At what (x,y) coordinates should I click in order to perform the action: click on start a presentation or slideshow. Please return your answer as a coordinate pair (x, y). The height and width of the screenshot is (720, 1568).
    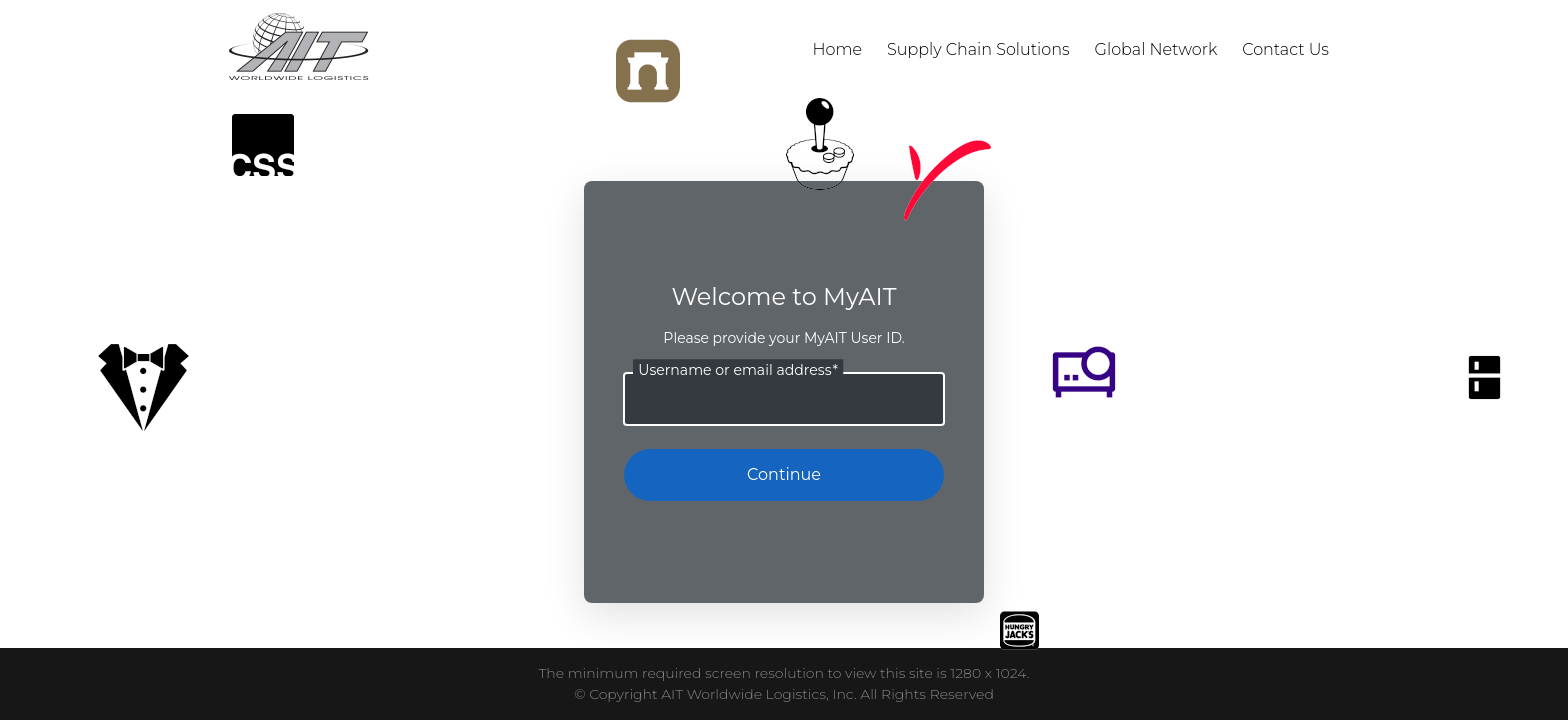
    Looking at the image, I should click on (1084, 372).